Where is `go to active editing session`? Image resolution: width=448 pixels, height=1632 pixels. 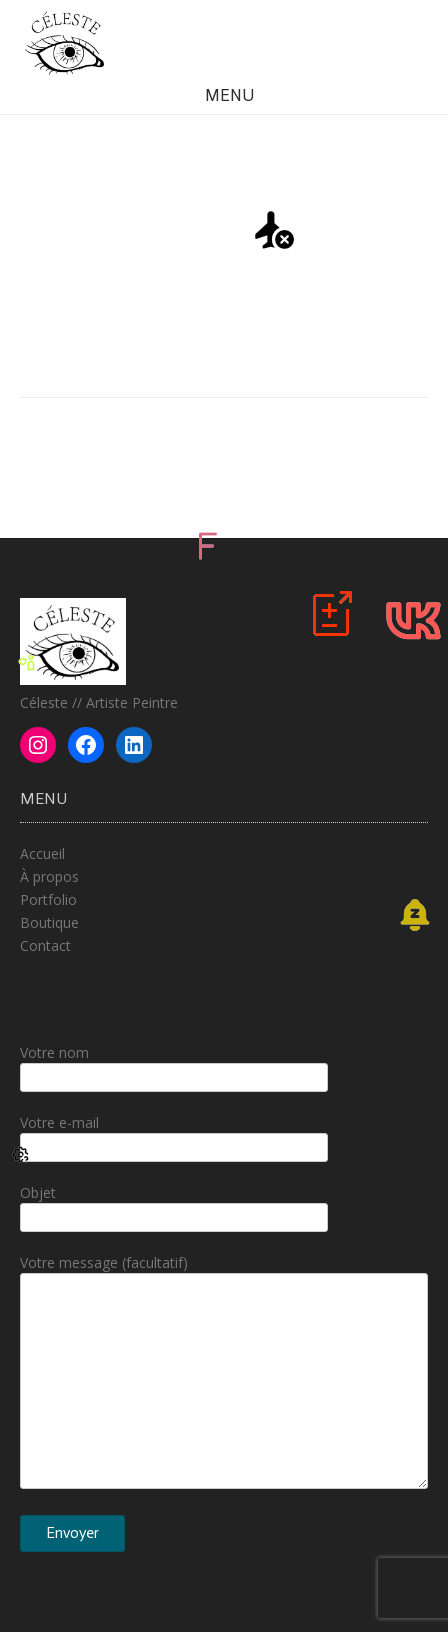
go to active editing session is located at coordinates (331, 615).